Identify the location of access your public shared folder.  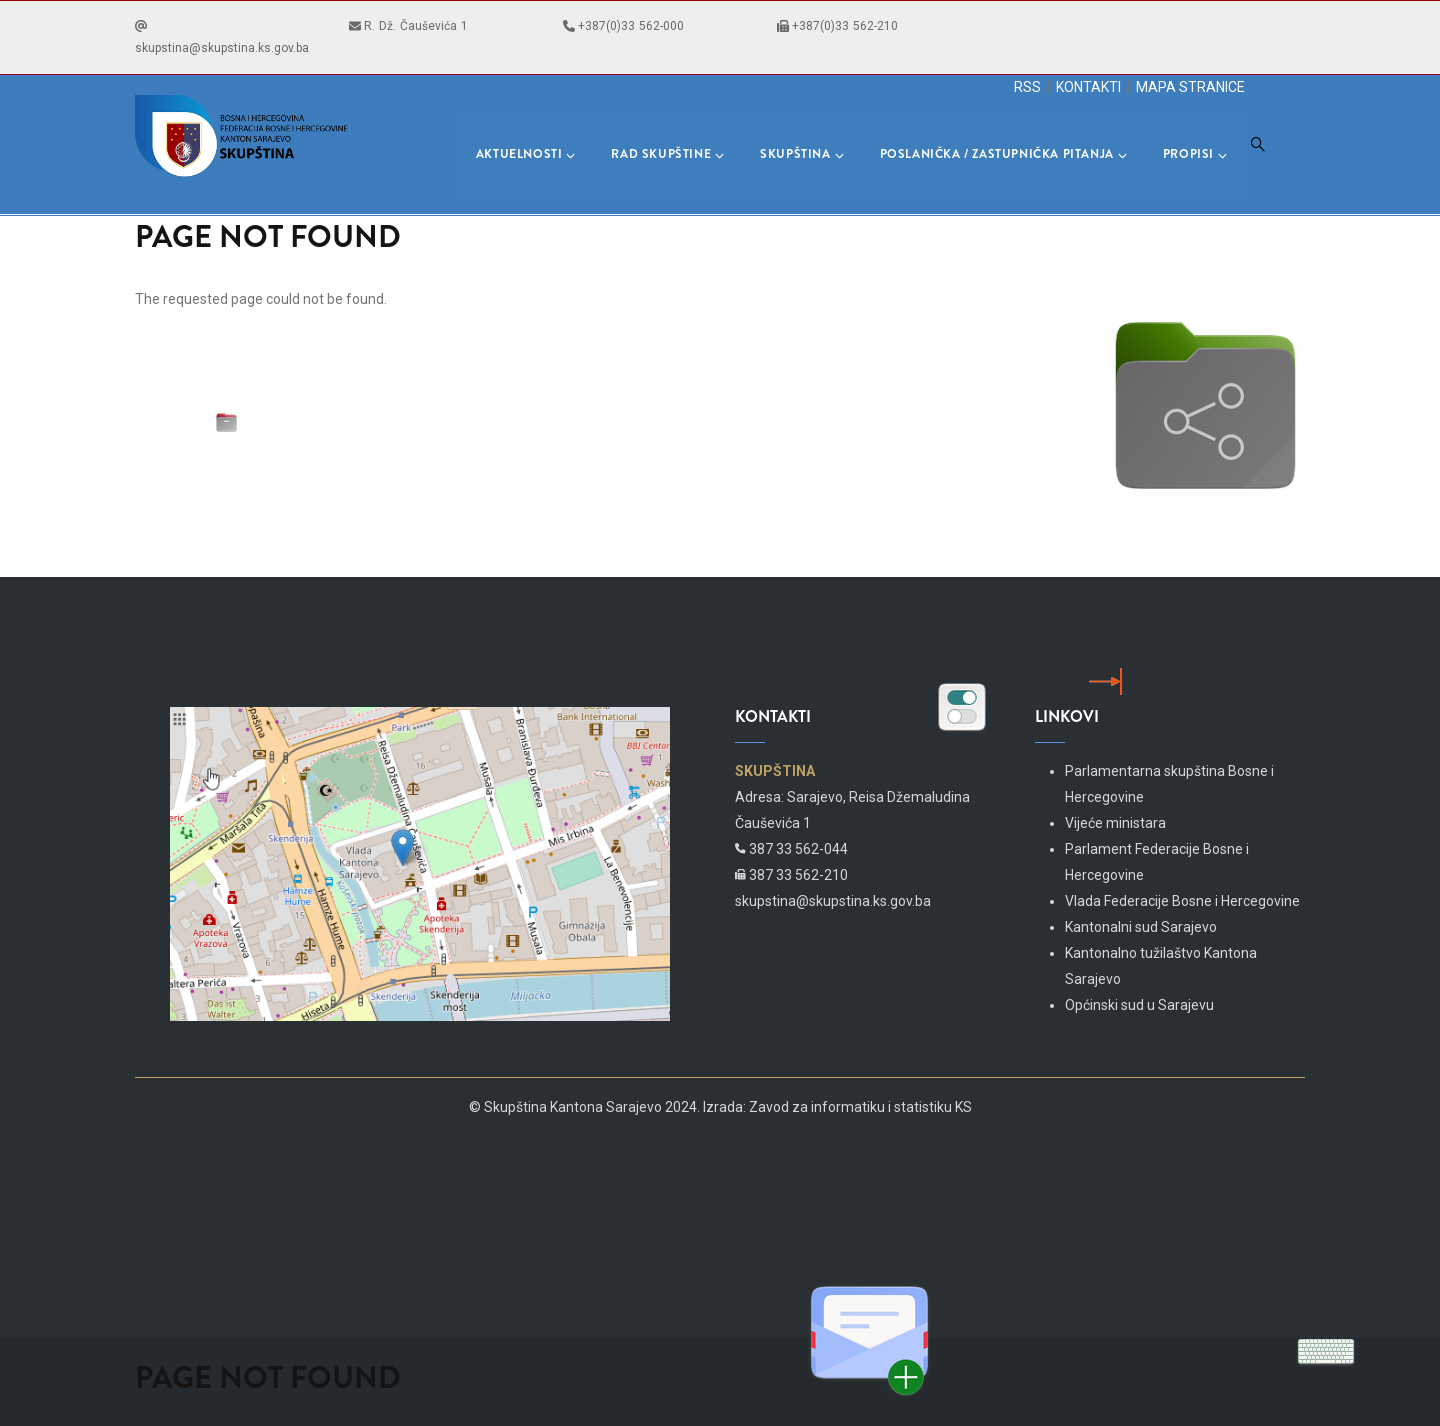
(1205, 405).